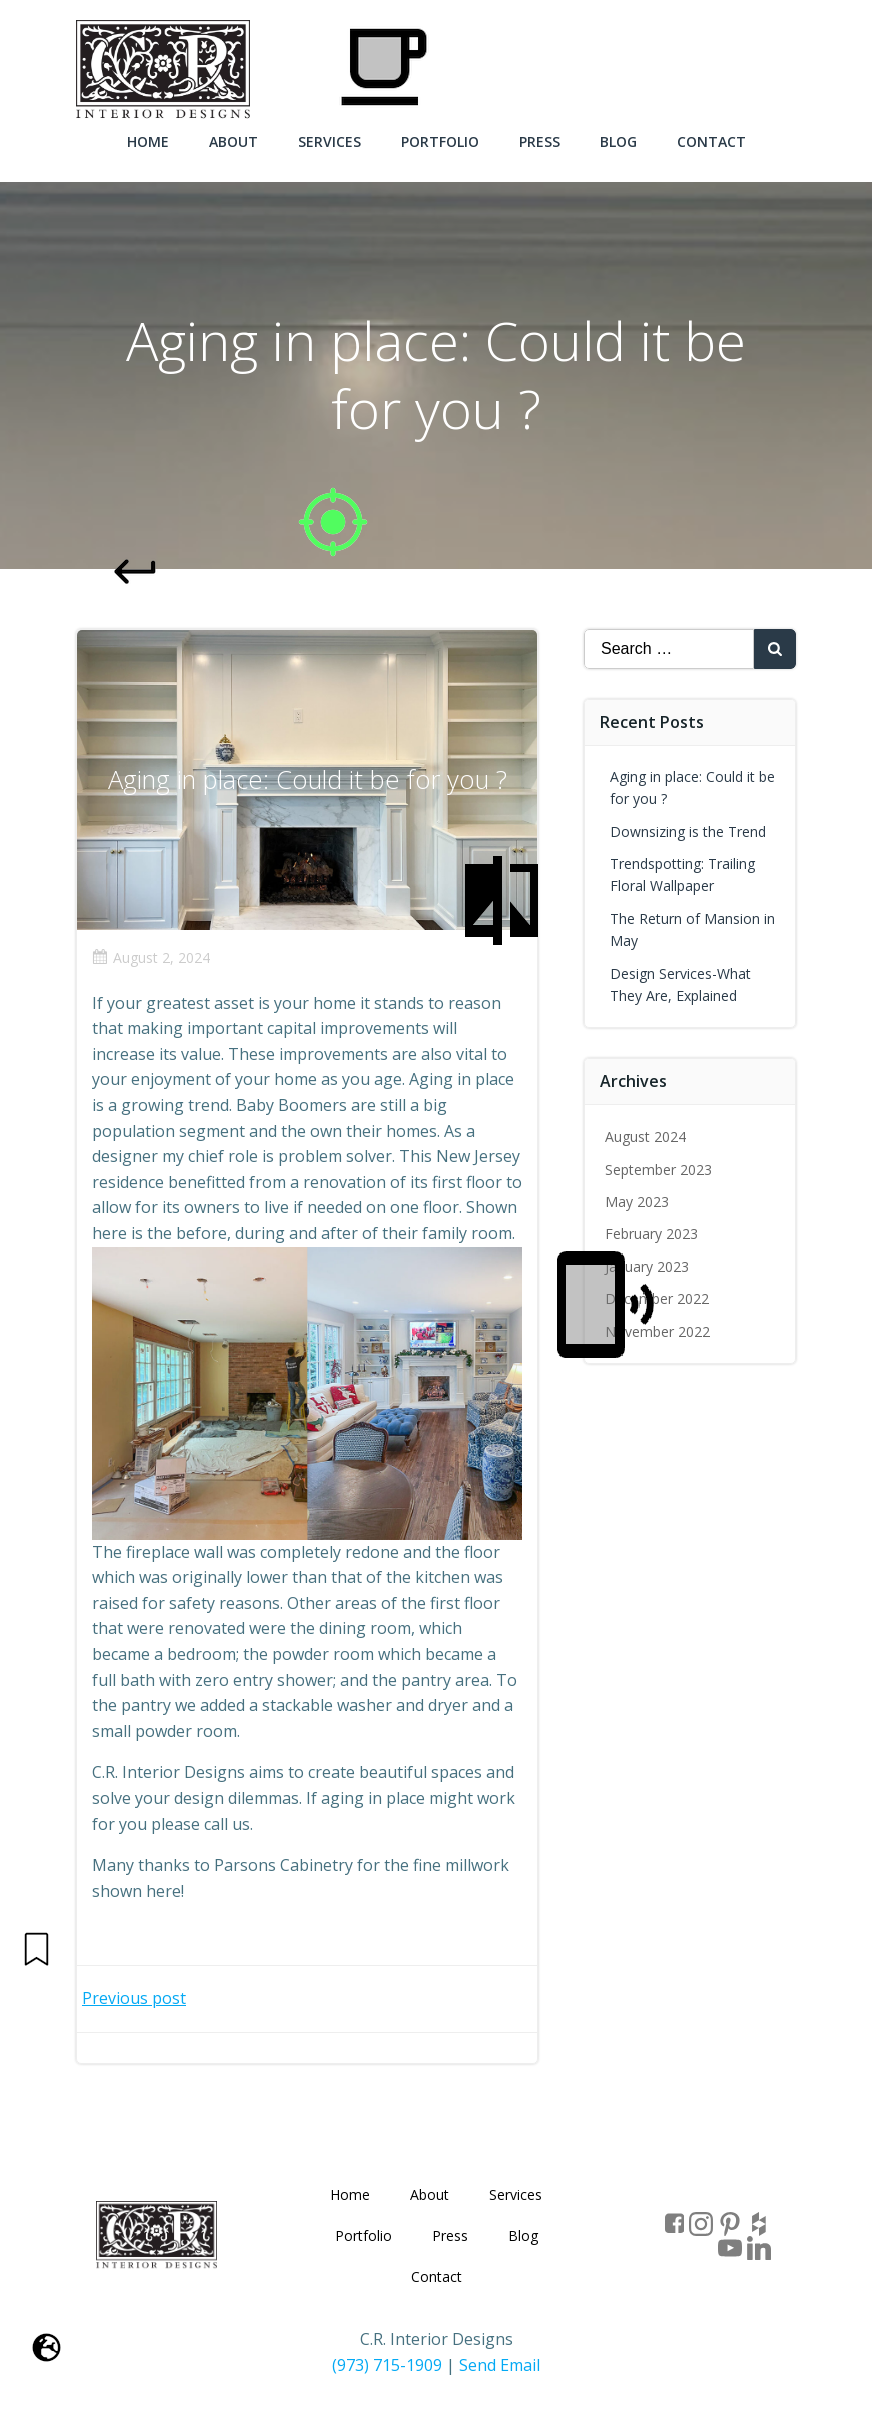 The image size is (872, 2418). What do you see at coordinates (46, 2347) in the screenshot?
I see `select europe as your region` at bounding box center [46, 2347].